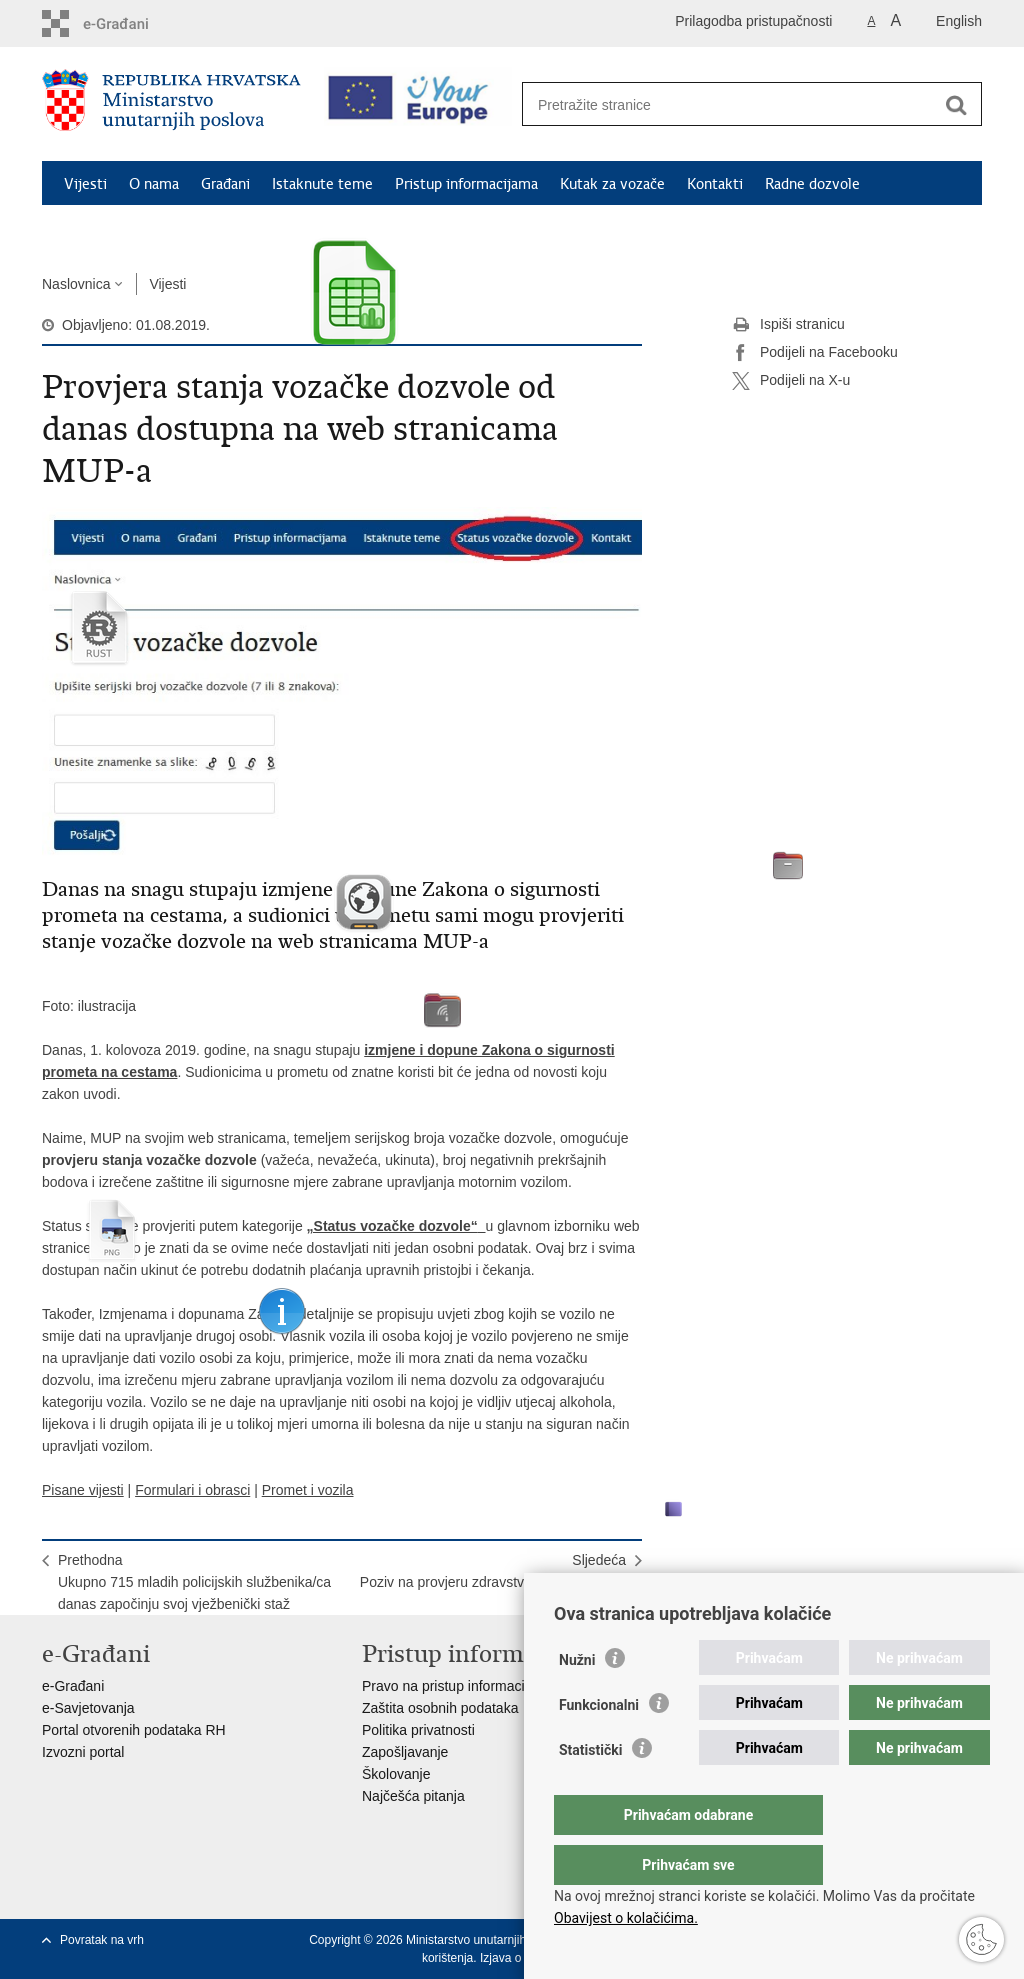 The width and height of the screenshot is (1024, 1979). Describe the element at coordinates (788, 865) in the screenshot. I see `open the file manager application` at that location.